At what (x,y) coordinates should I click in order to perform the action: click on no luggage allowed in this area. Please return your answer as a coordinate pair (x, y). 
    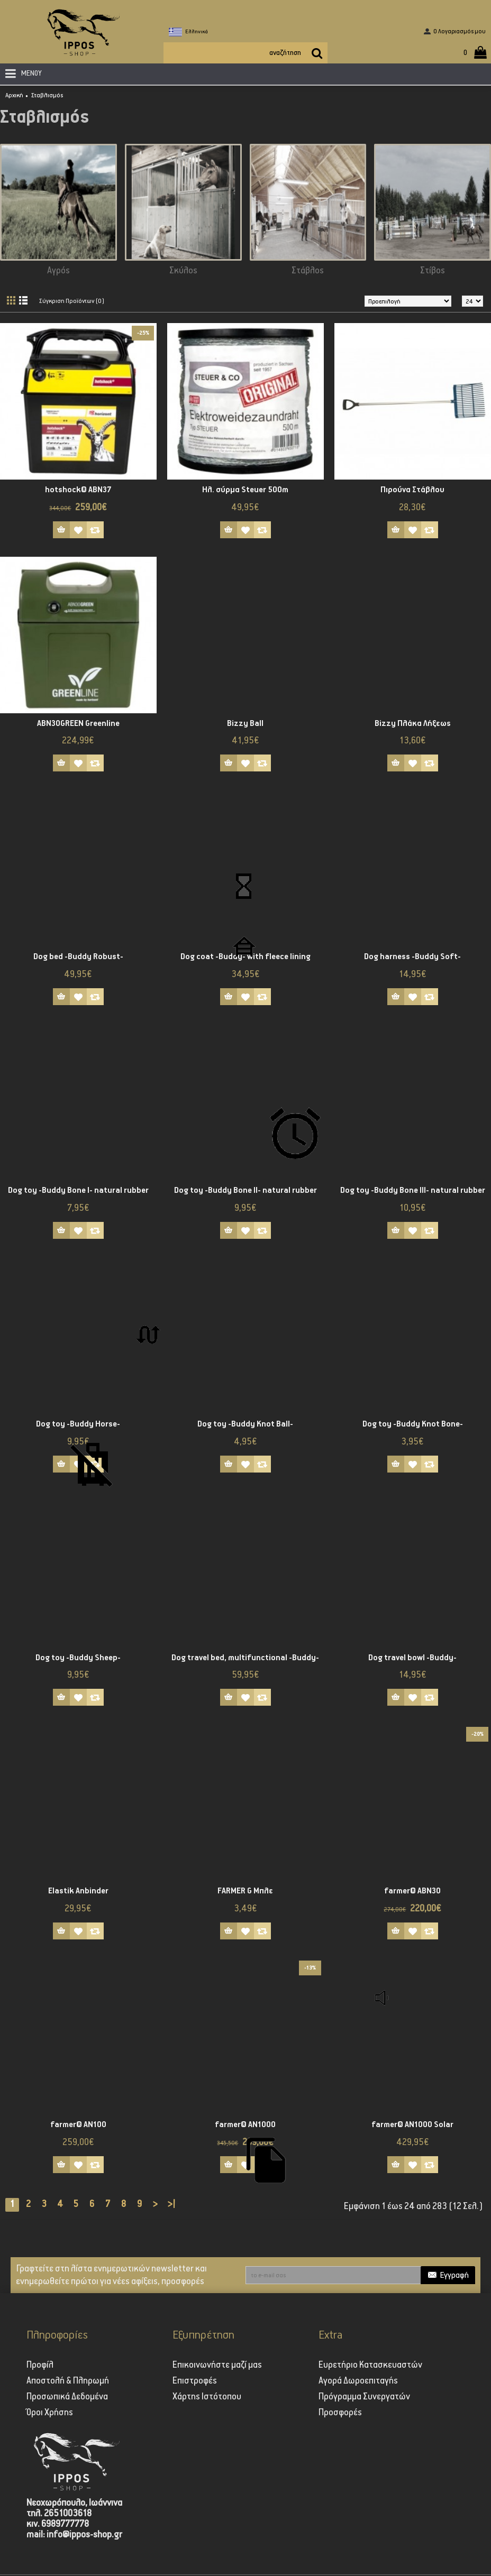
    Looking at the image, I should click on (93, 1464).